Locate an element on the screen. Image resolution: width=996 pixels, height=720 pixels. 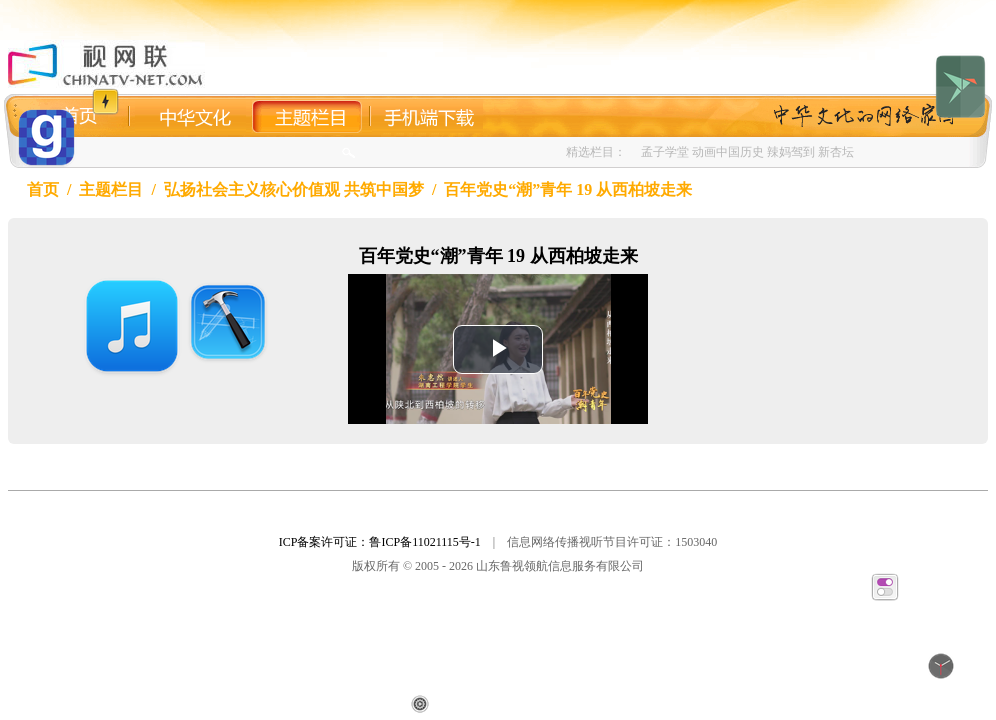
launch garry's mod game is located at coordinates (46, 137).